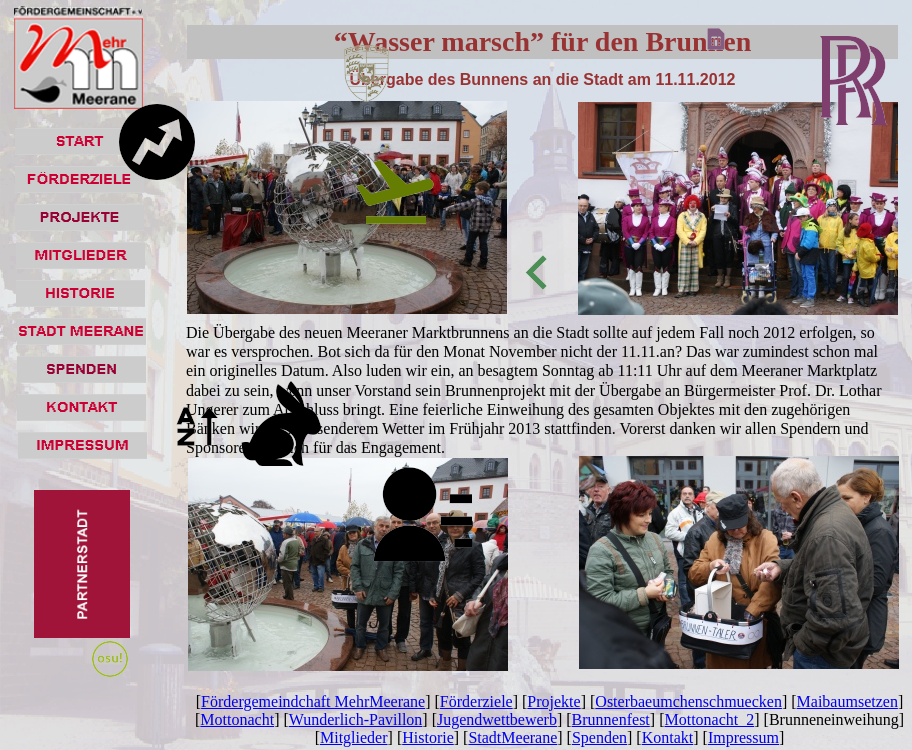 The height and width of the screenshot is (750, 912). What do you see at coordinates (418, 516) in the screenshot?
I see `access your contacts list` at bounding box center [418, 516].